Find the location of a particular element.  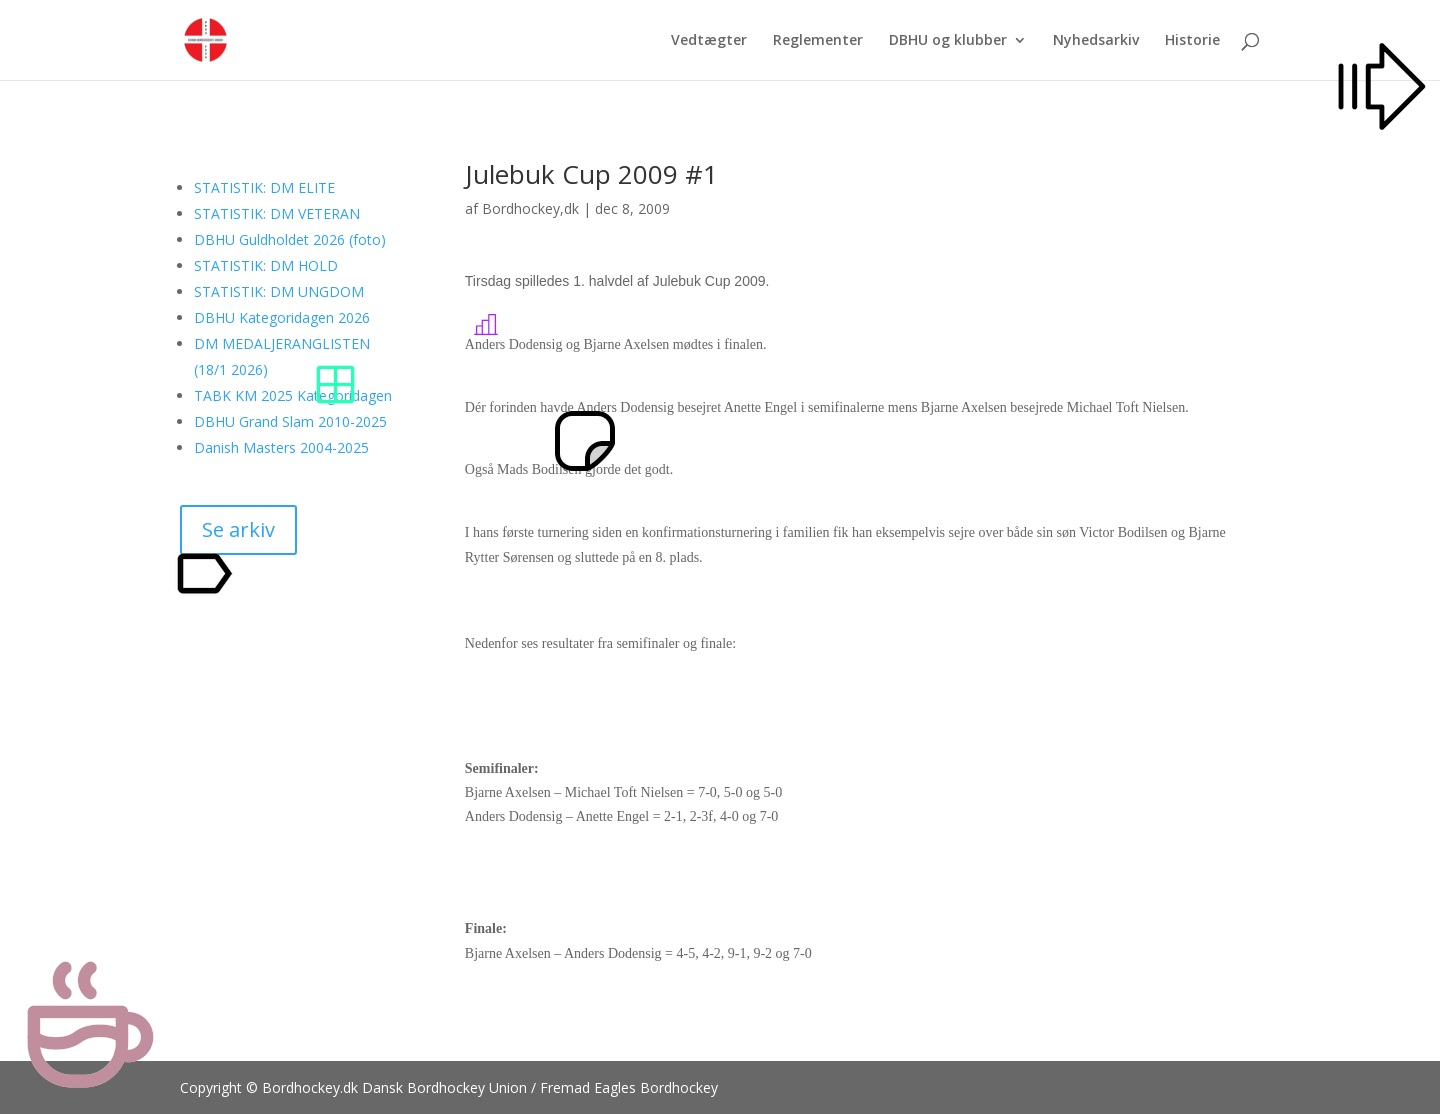

find nearby coffee shops is located at coordinates (90, 1024).